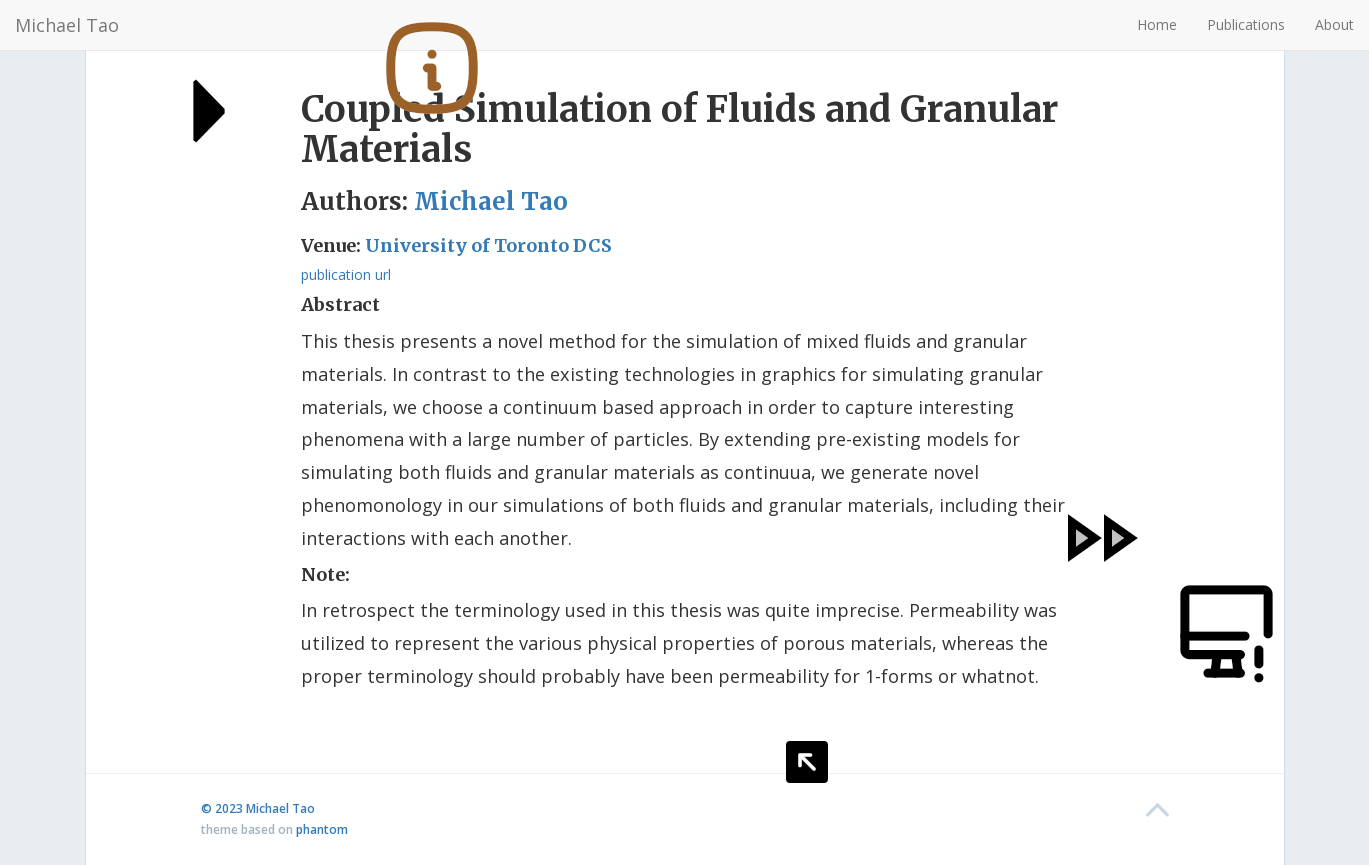 The image size is (1369, 865). Describe the element at coordinates (807, 762) in the screenshot. I see `navigate to the top-left or return to origin` at that location.